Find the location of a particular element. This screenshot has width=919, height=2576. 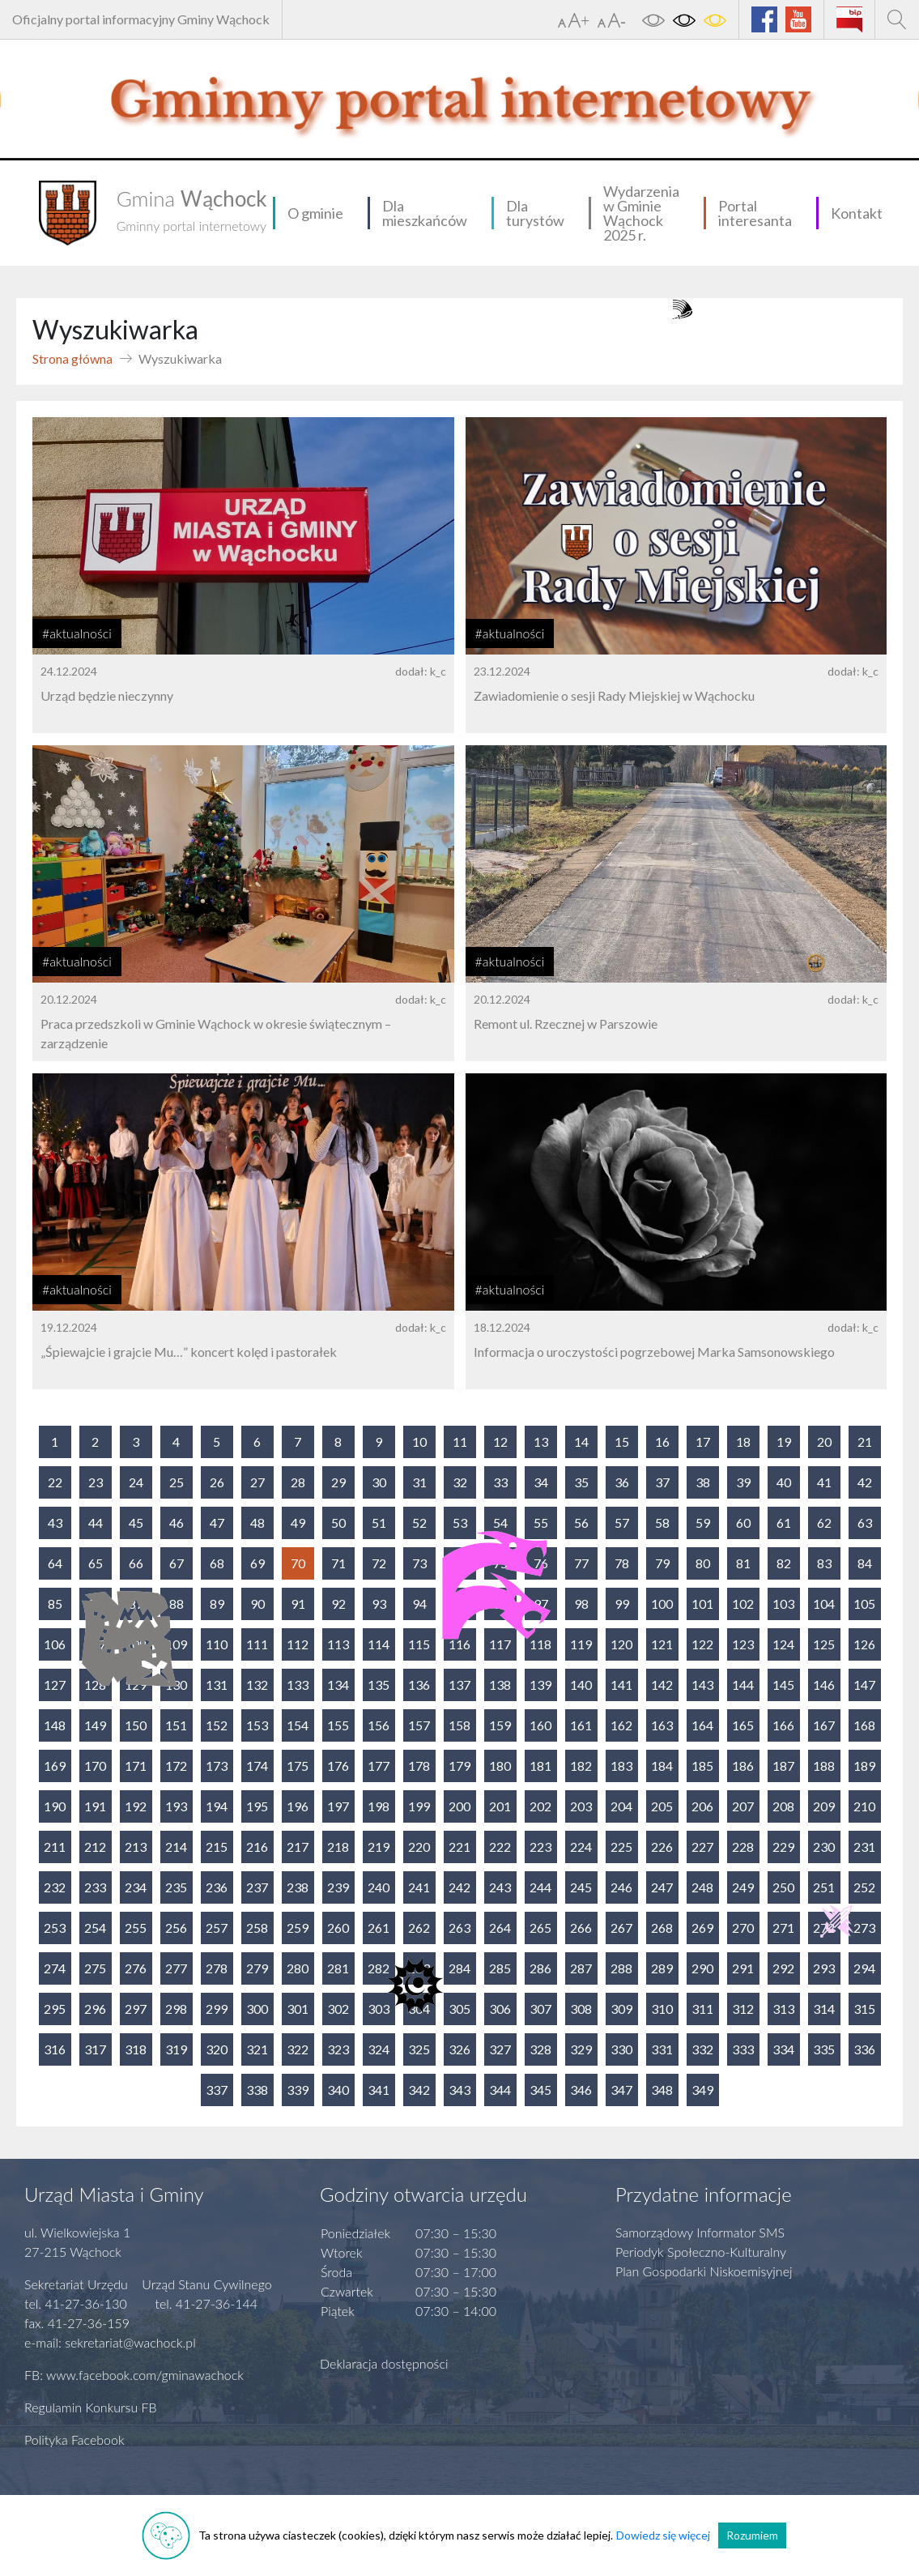

select the double dragon character or team is located at coordinates (496, 1584).